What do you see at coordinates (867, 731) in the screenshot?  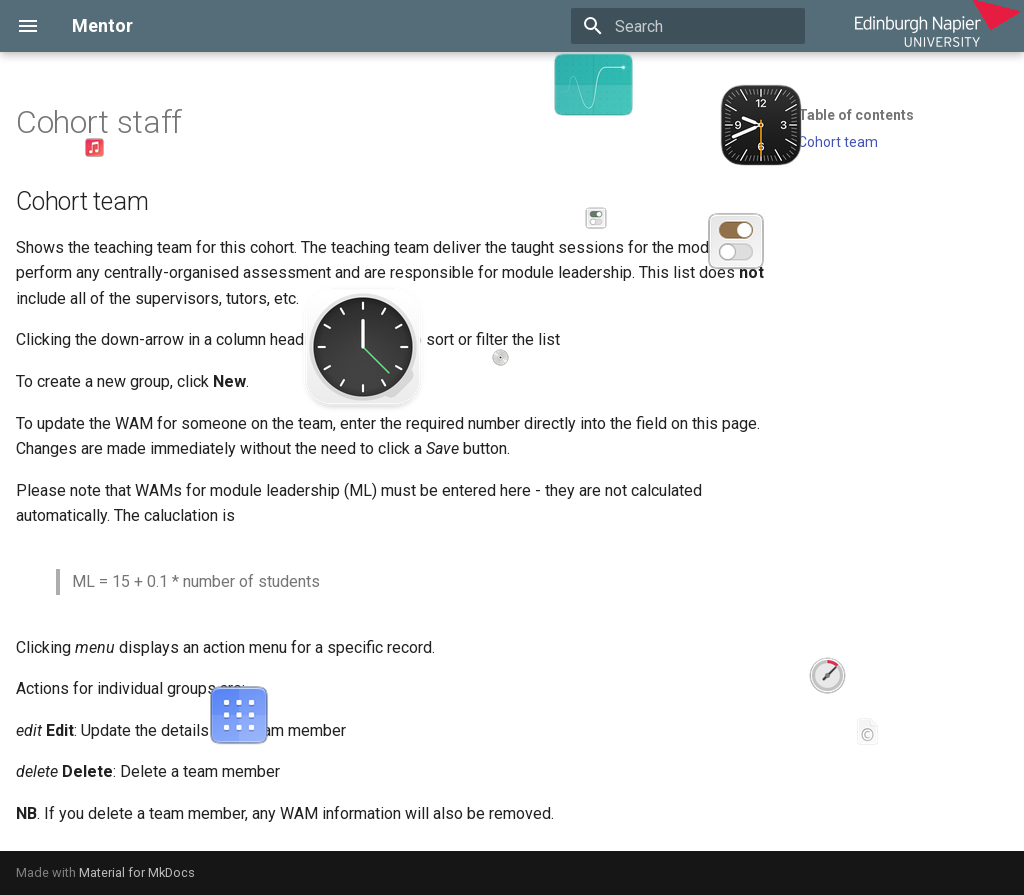 I see `indicates a file with copyright protection` at bounding box center [867, 731].